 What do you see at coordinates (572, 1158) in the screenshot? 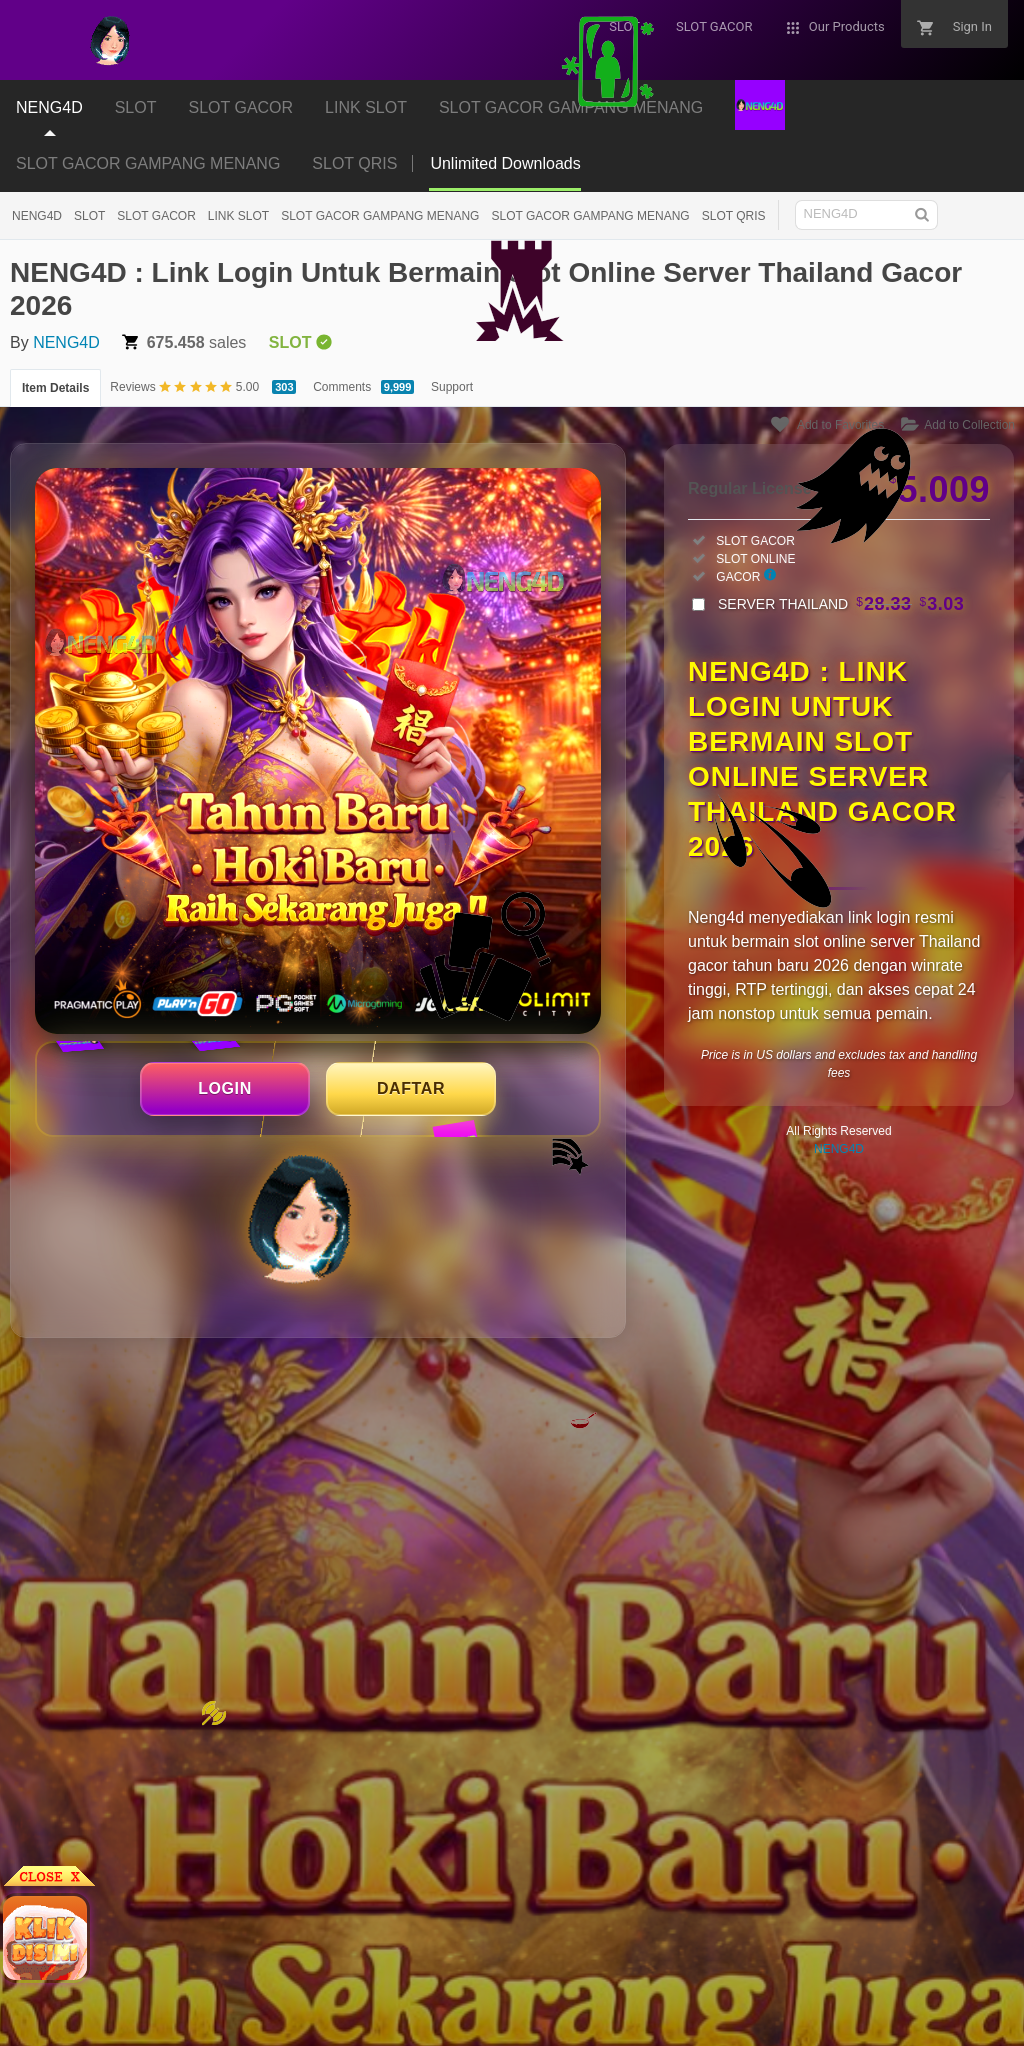
I see `indicates a special achievement or rare reward` at bounding box center [572, 1158].